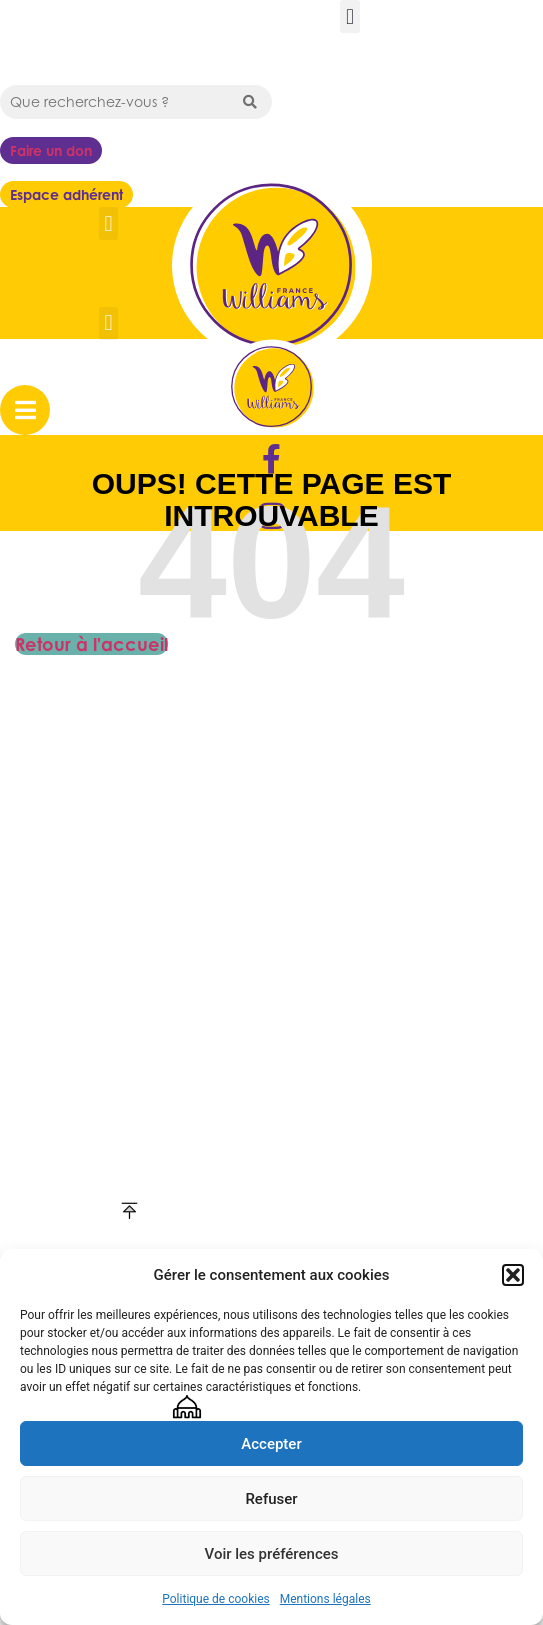  Describe the element at coordinates (187, 1408) in the screenshot. I see `find nearby mosques` at that location.